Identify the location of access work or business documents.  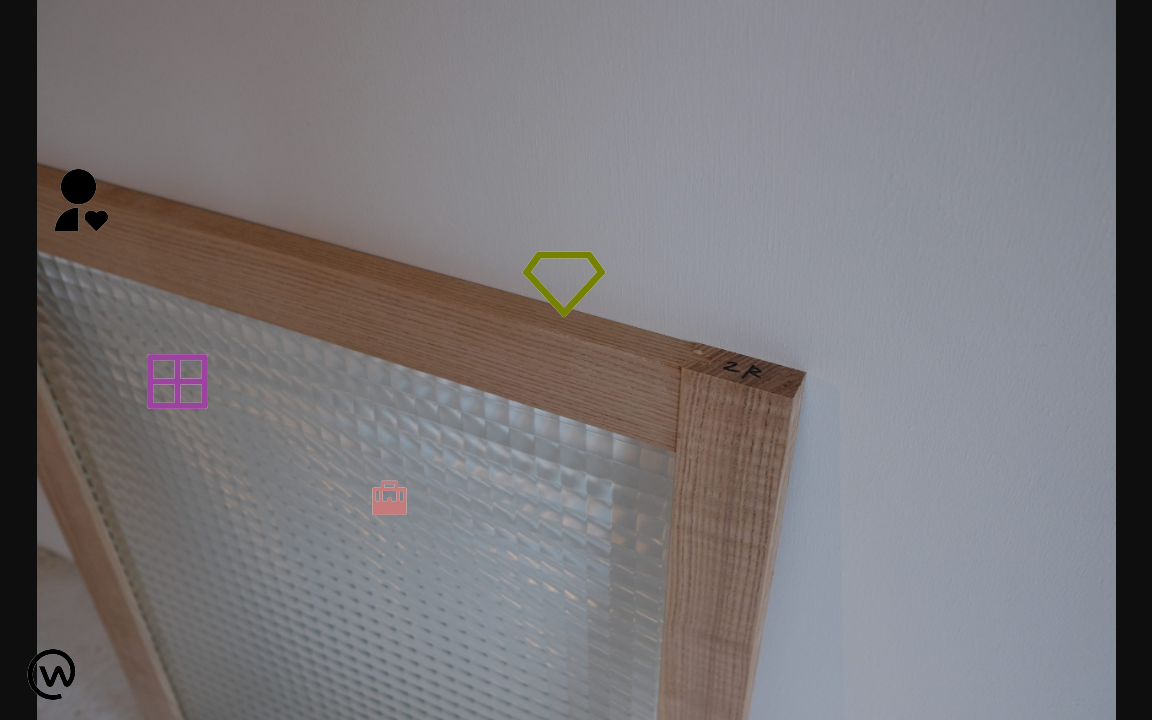
(389, 499).